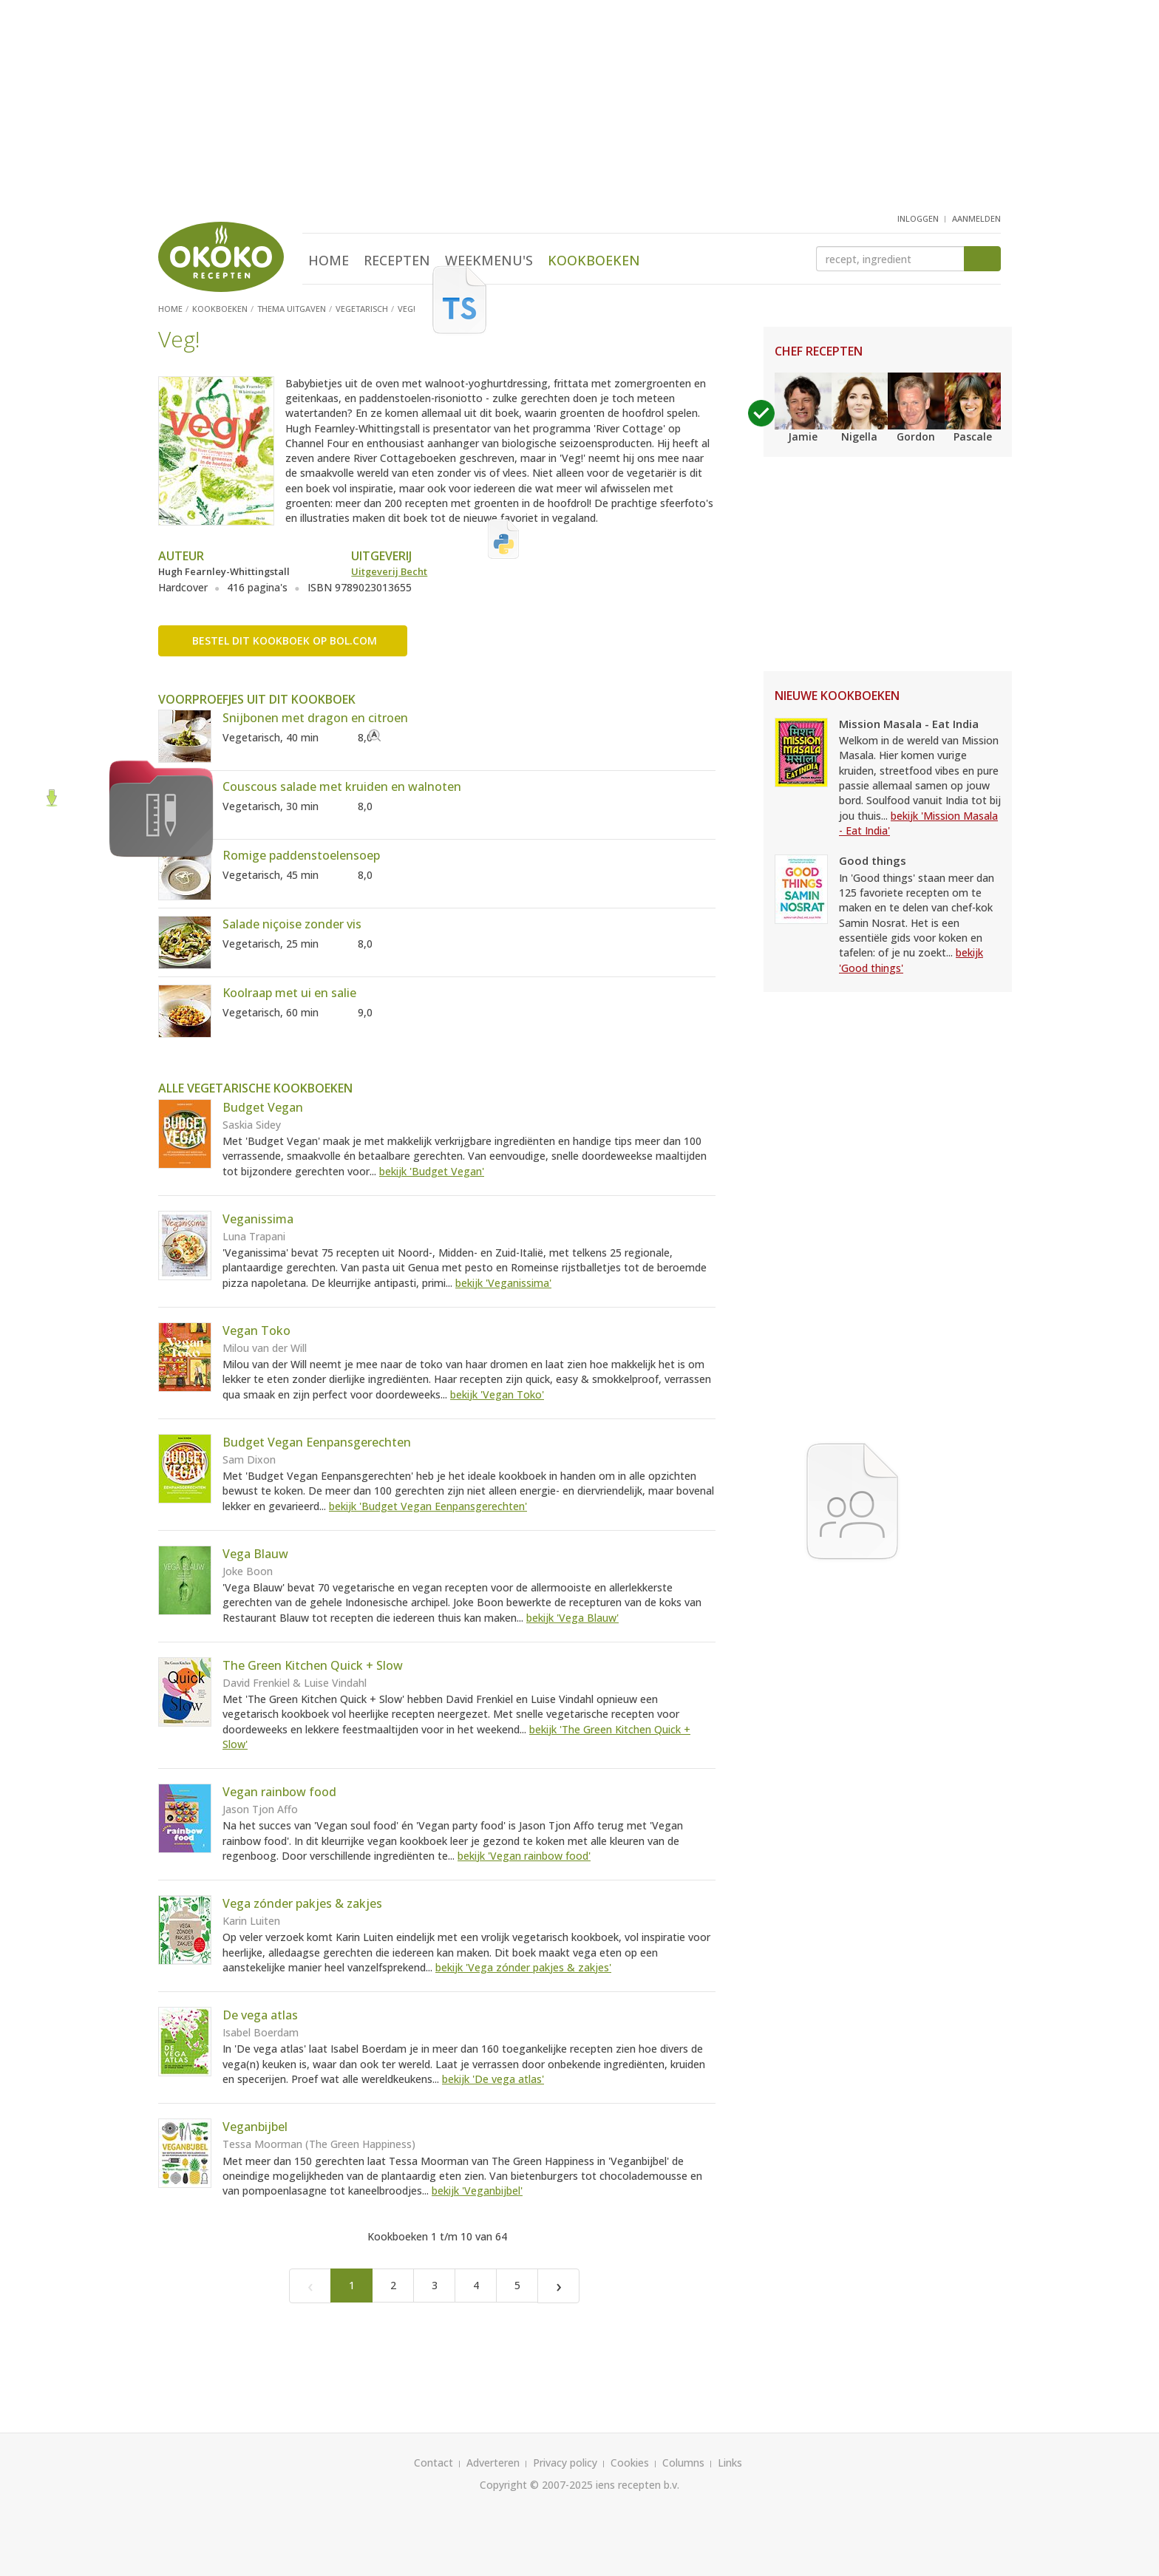 This screenshot has height=2576, width=1159. Describe the element at coordinates (459, 299) in the screenshot. I see `typescript source code file` at that location.